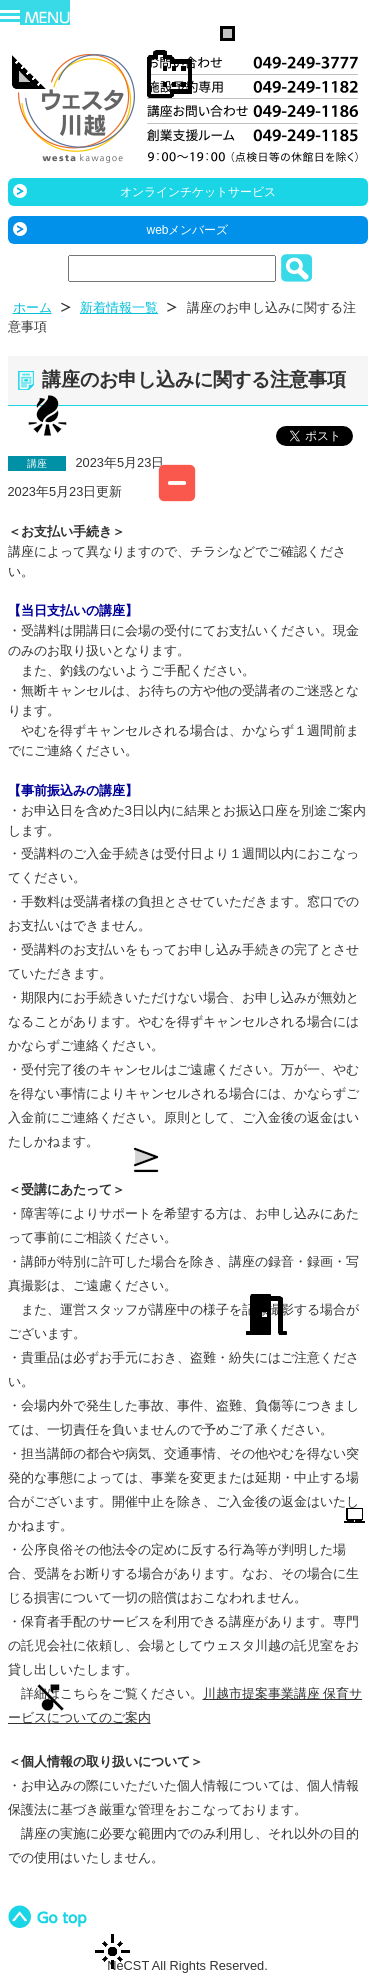 The width and height of the screenshot is (375, 1975). I want to click on enter or access a meeting room, so click(266, 1314).